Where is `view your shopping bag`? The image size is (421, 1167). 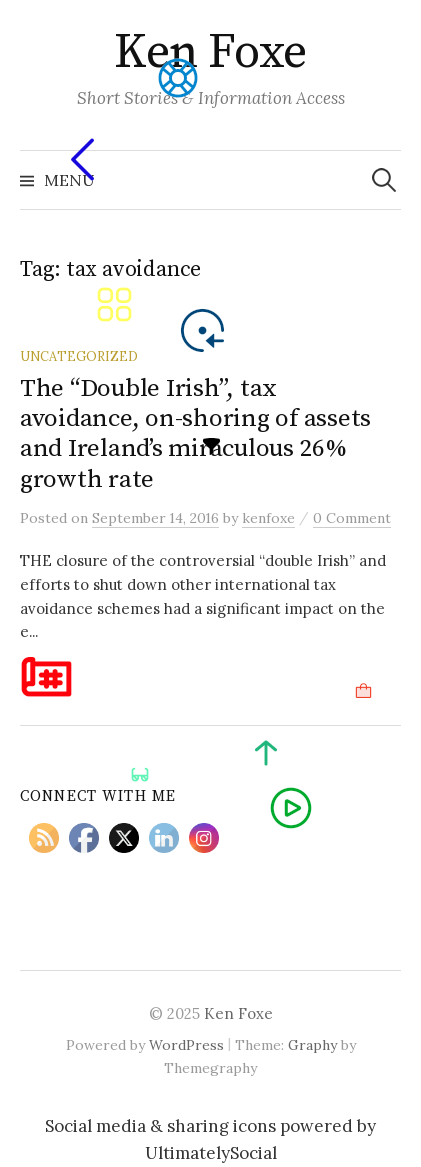 view your shopping bag is located at coordinates (363, 691).